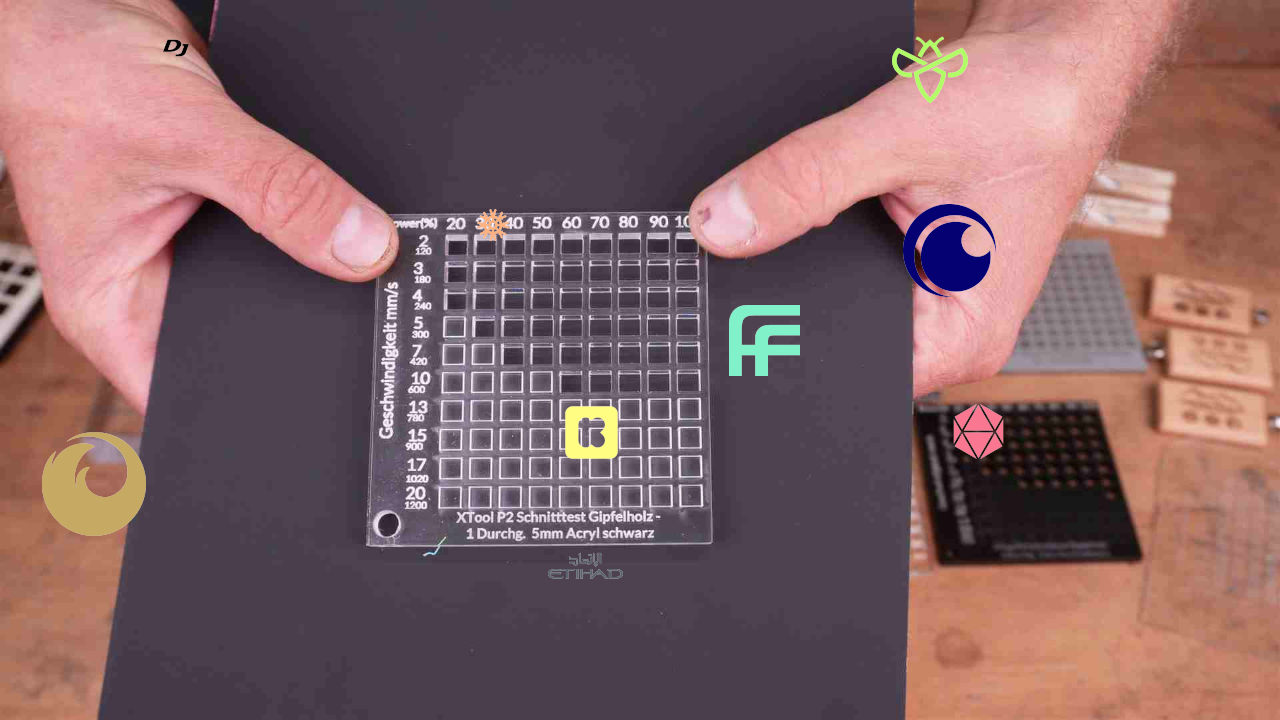 Image resolution: width=1280 pixels, height=720 pixels. What do you see at coordinates (176, 48) in the screenshot?
I see `pioneer dj brand logo` at bounding box center [176, 48].